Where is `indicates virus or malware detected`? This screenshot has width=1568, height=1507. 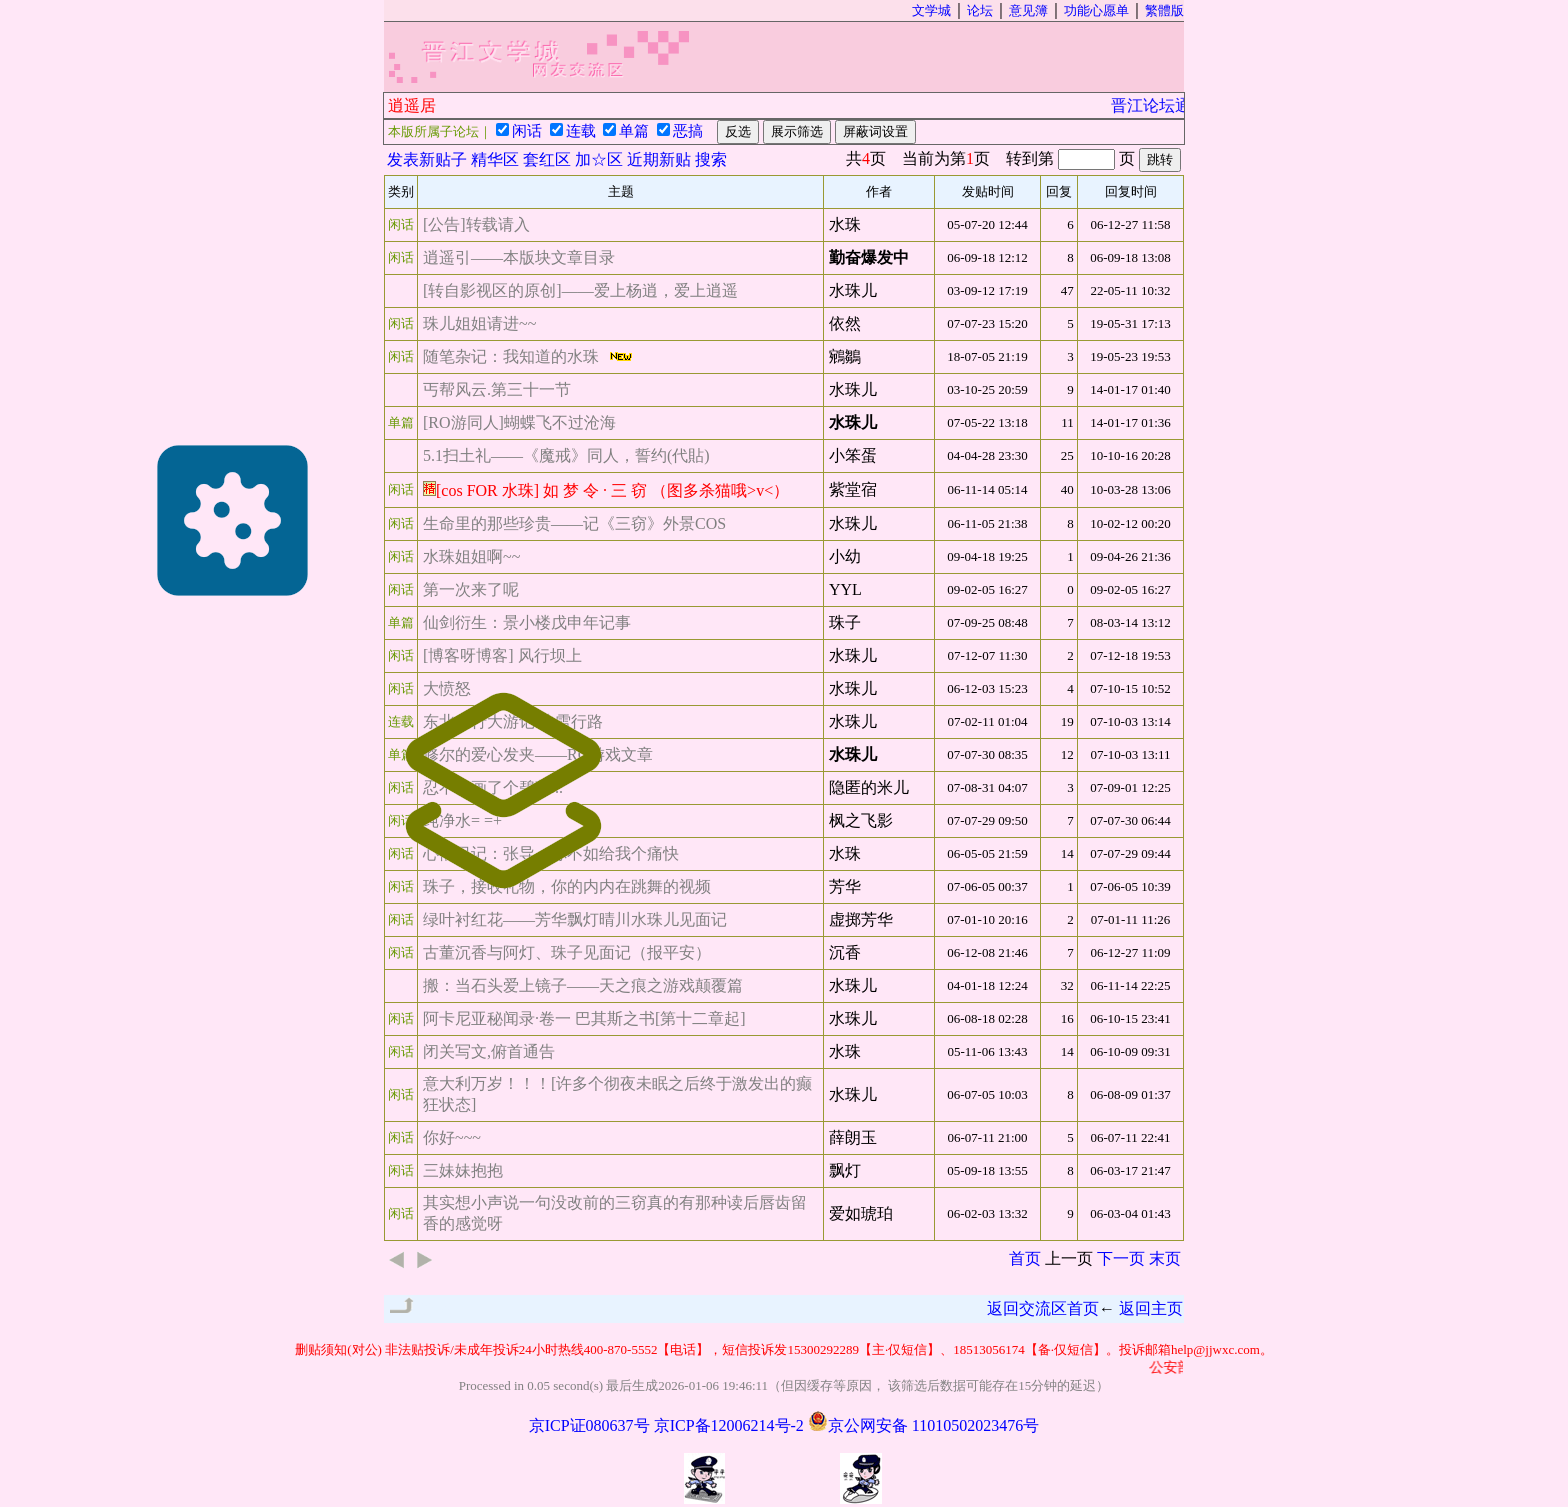
indicates virus or malware detected is located at coordinates (232, 520).